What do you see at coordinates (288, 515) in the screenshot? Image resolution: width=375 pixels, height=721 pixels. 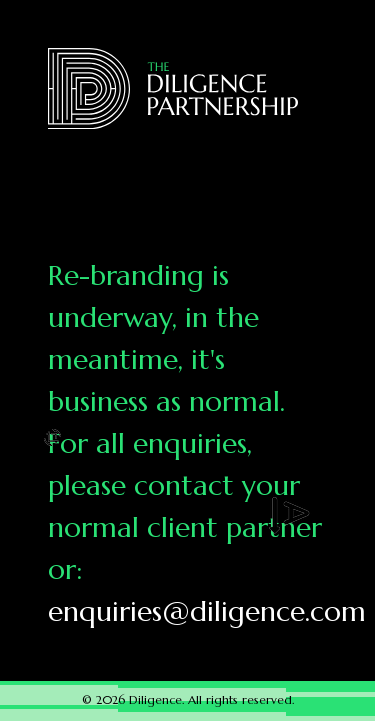 I see `rotate text direction downward` at bounding box center [288, 515].